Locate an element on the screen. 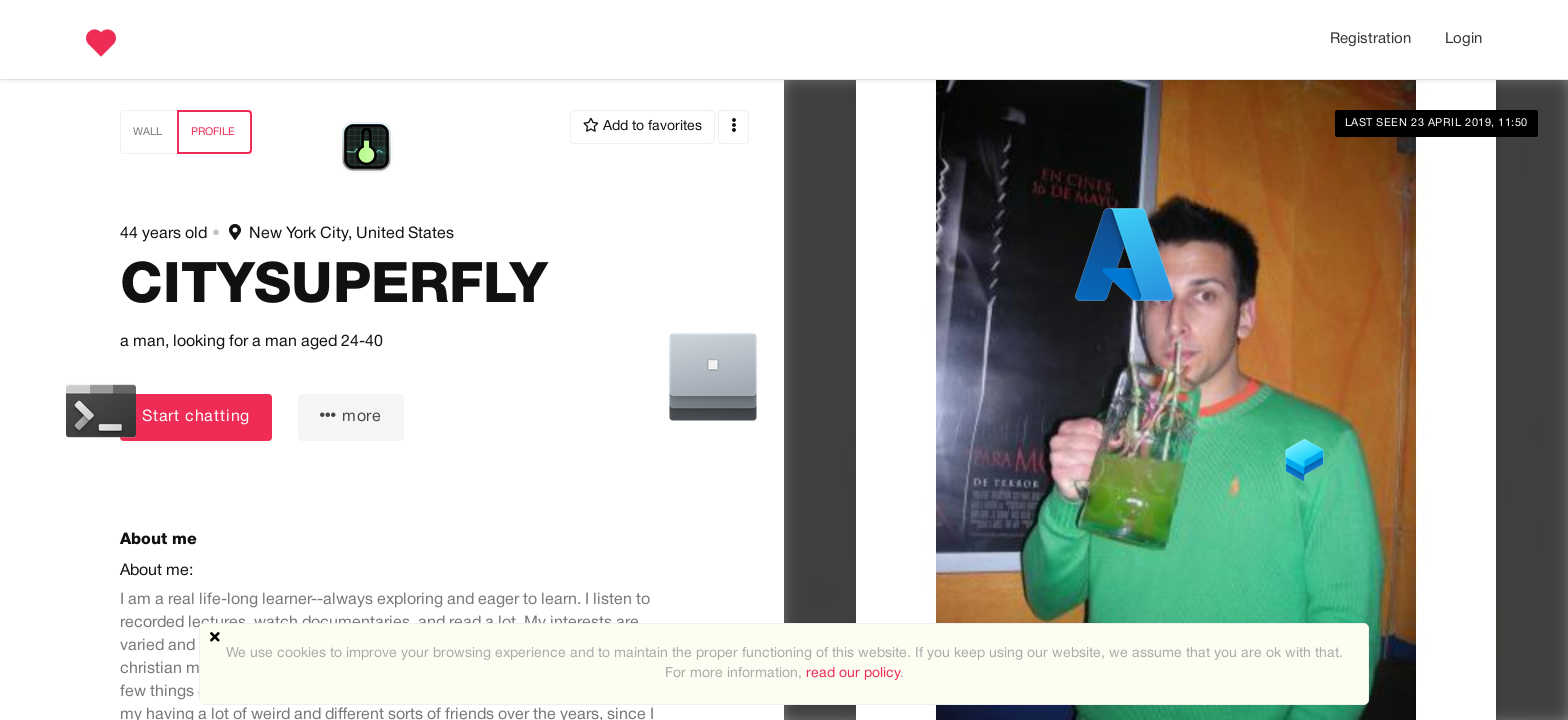 This screenshot has width=1568, height=720. open Microsoft Azure portal is located at coordinates (1124, 254).